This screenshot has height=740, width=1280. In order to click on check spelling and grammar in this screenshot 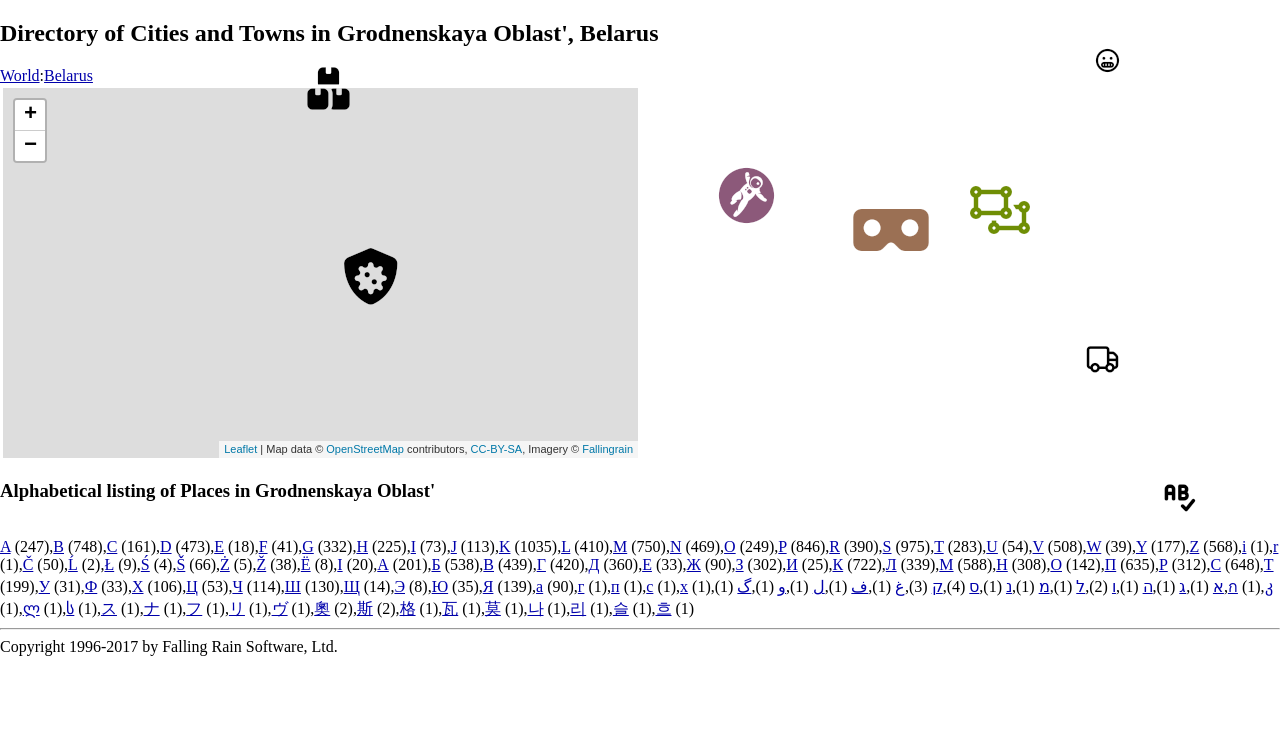, I will do `click(1179, 497)`.